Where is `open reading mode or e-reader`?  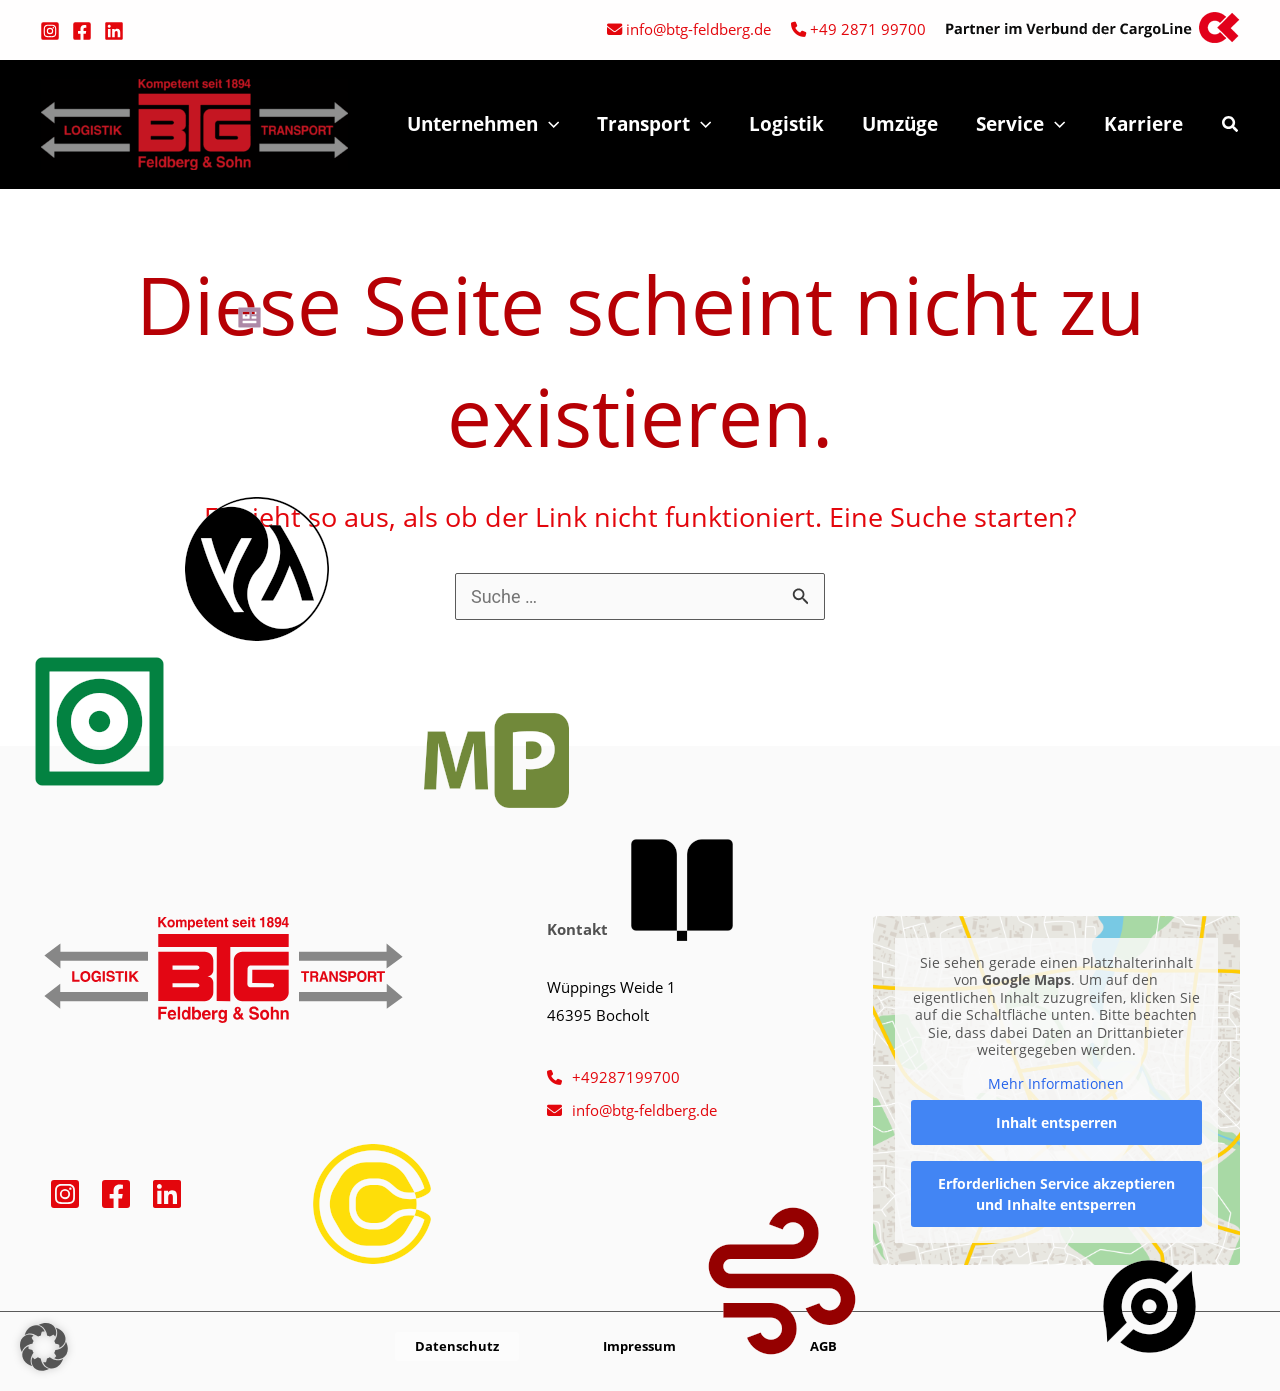 open reading mode or e-reader is located at coordinates (682, 885).